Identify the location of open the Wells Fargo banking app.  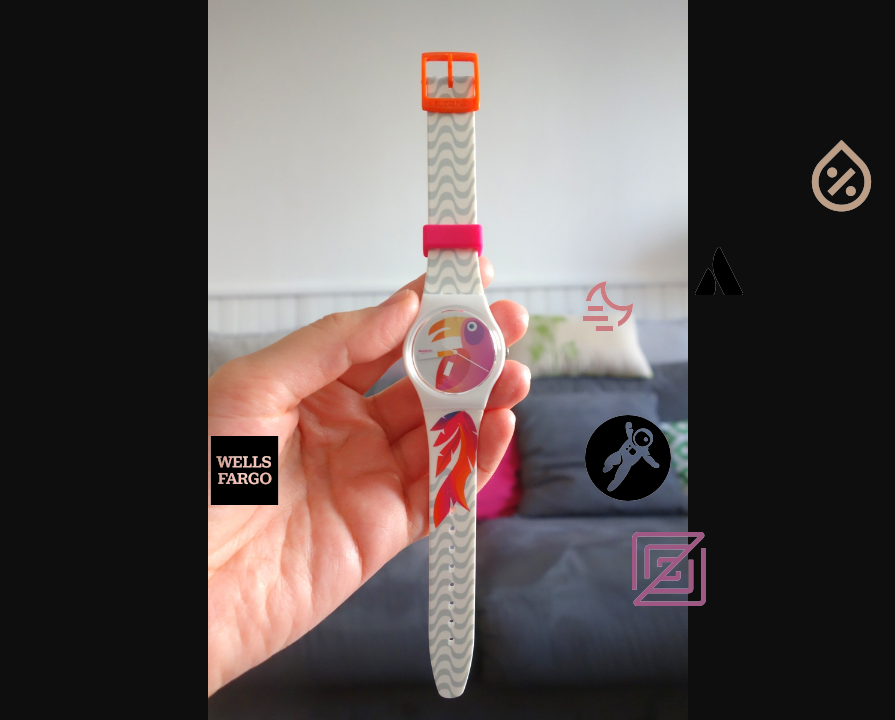
(244, 470).